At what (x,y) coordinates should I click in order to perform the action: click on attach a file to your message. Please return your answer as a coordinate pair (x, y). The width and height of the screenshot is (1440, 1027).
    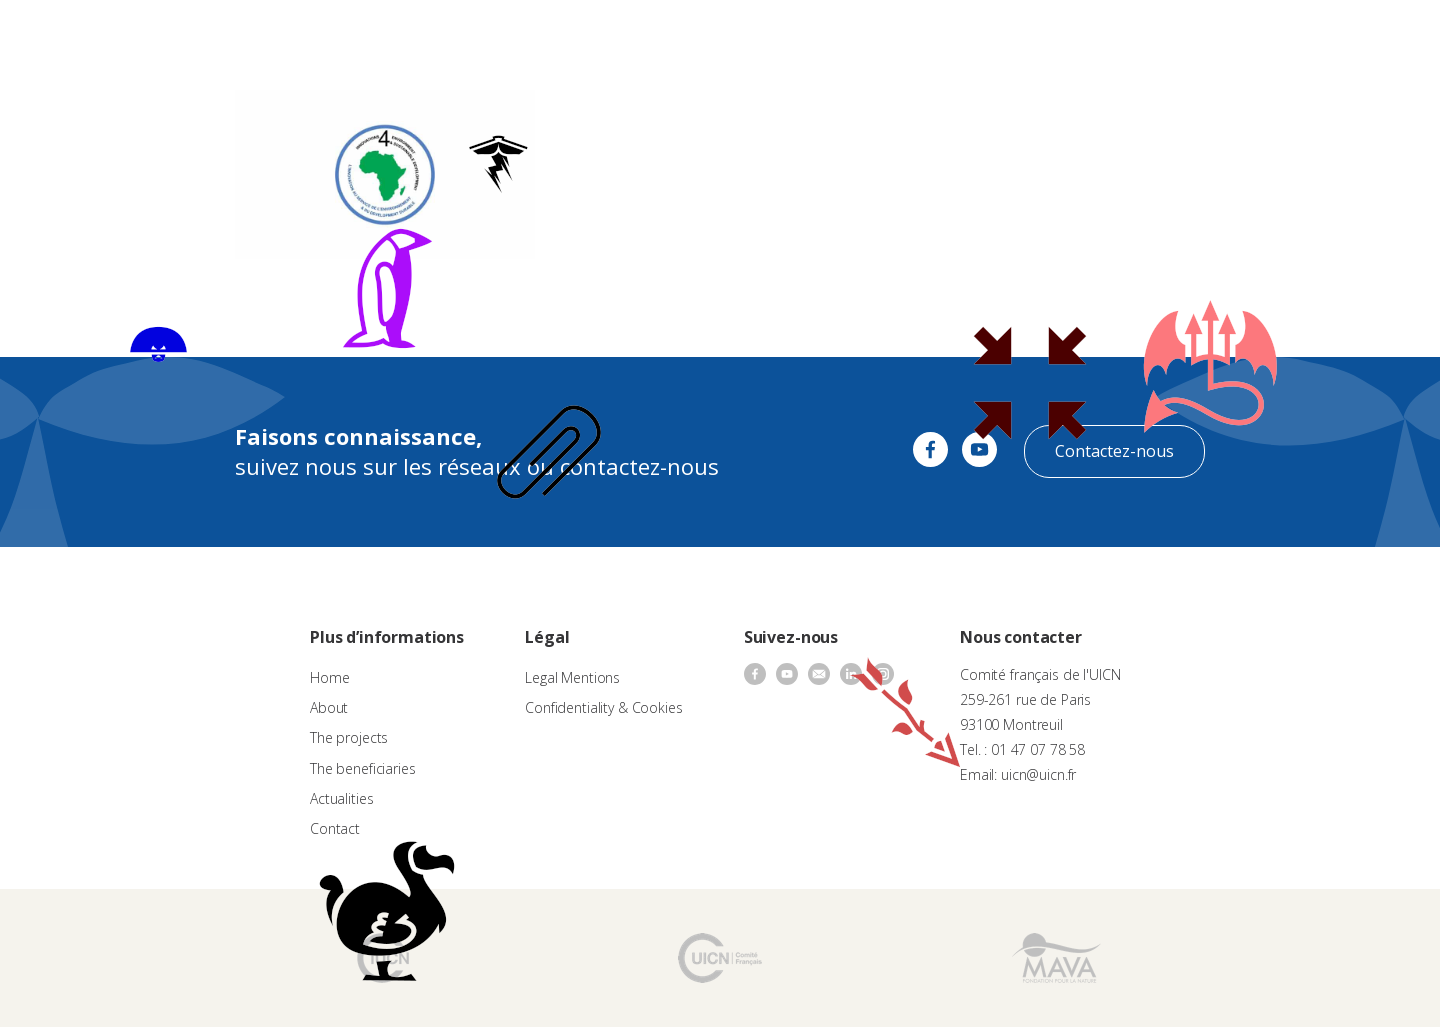
    Looking at the image, I should click on (549, 452).